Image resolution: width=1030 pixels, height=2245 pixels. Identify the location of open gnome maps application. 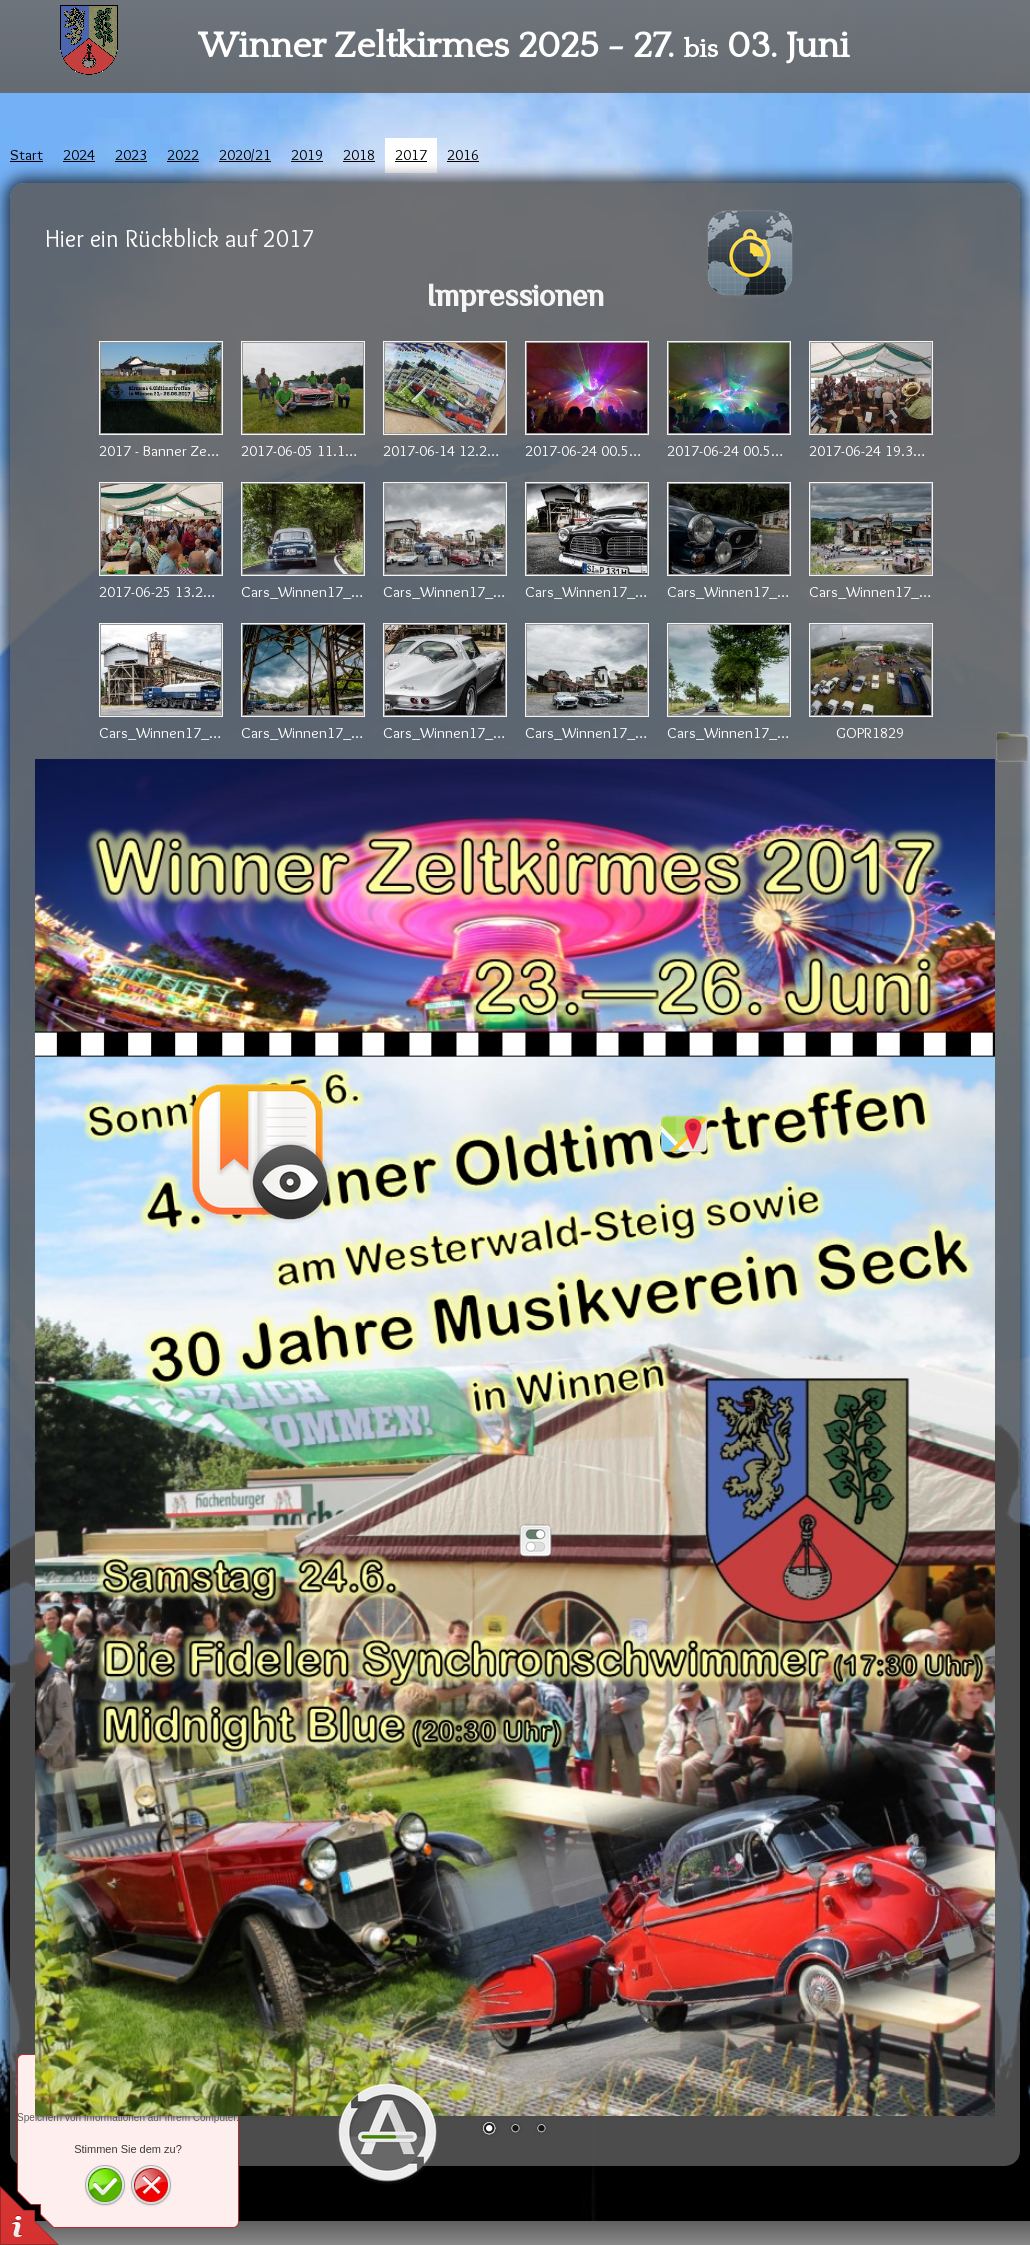
(684, 1134).